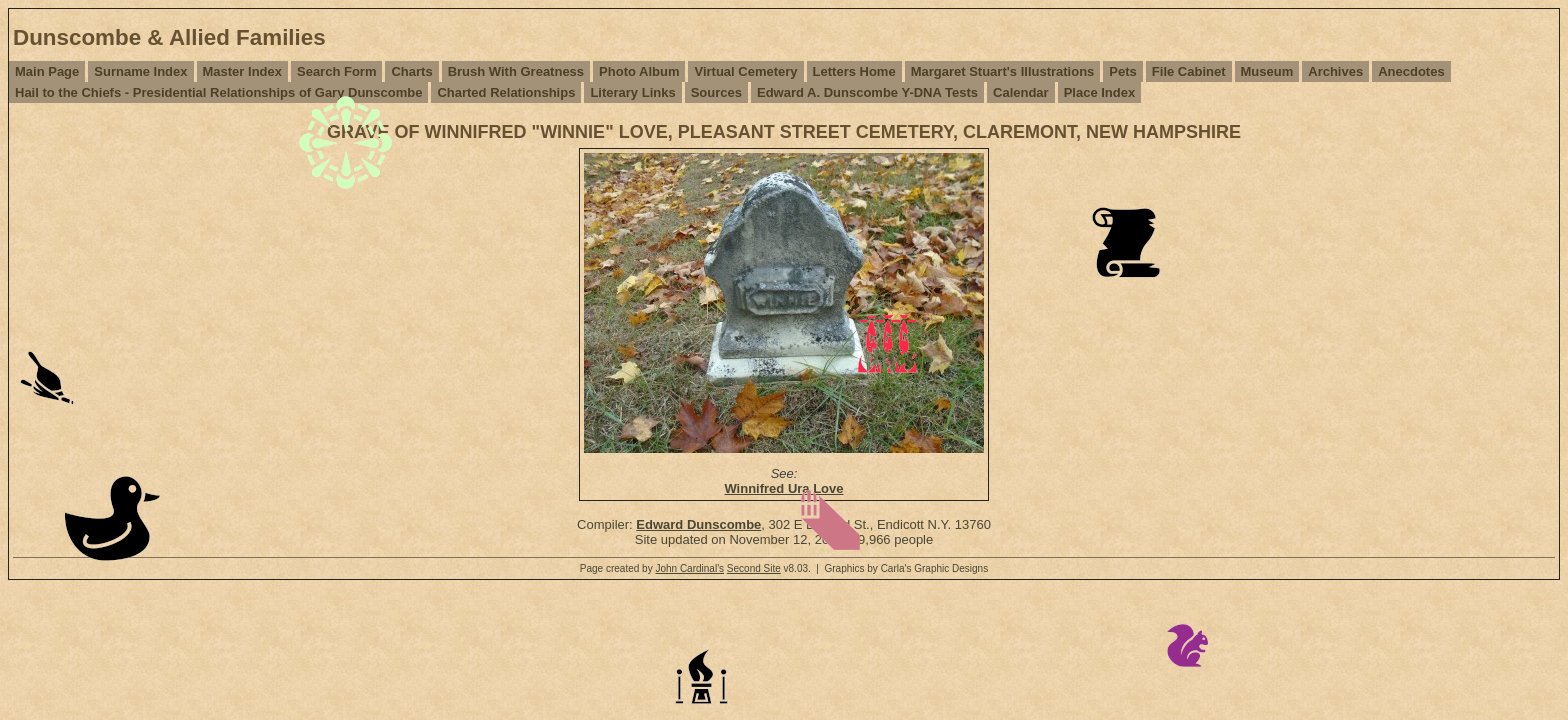  Describe the element at coordinates (1125, 242) in the screenshot. I see `view quest details or storyline` at that location.